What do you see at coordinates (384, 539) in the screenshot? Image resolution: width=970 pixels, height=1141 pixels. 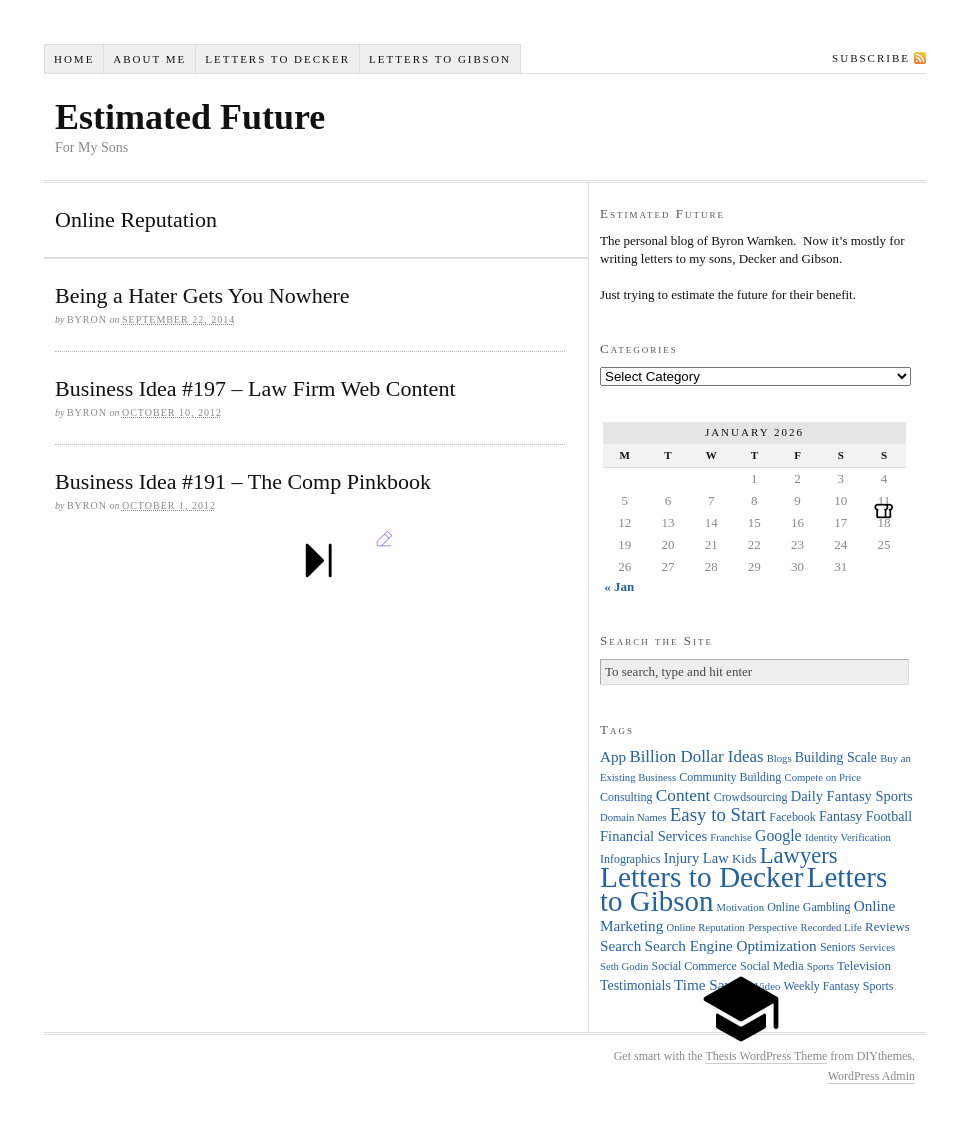 I see `edit or modify content` at bounding box center [384, 539].